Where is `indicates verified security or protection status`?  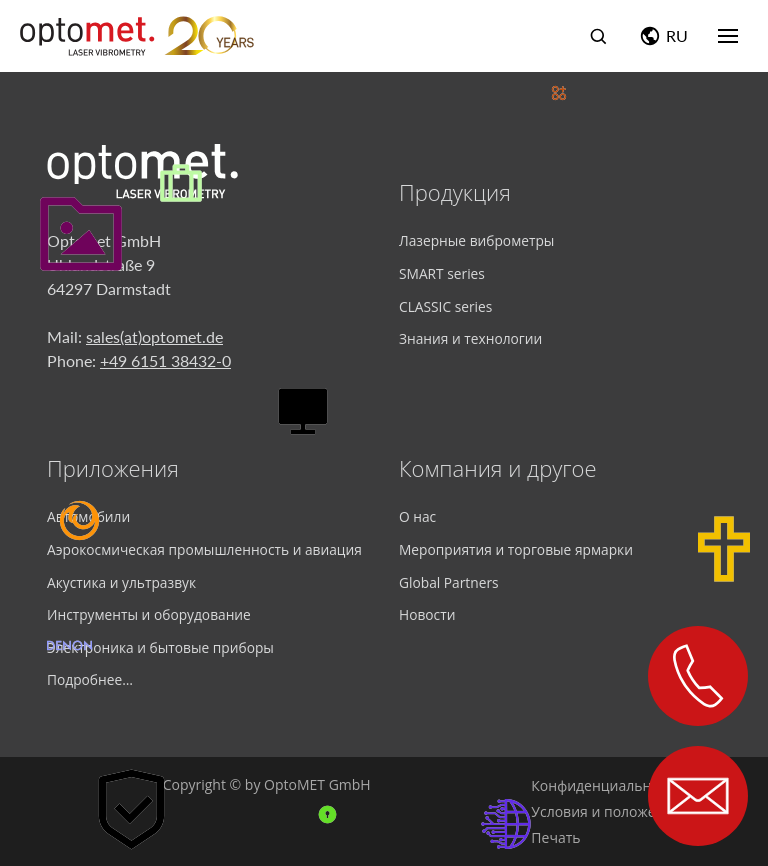
indicates verified security or protection status is located at coordinates (131, 809).